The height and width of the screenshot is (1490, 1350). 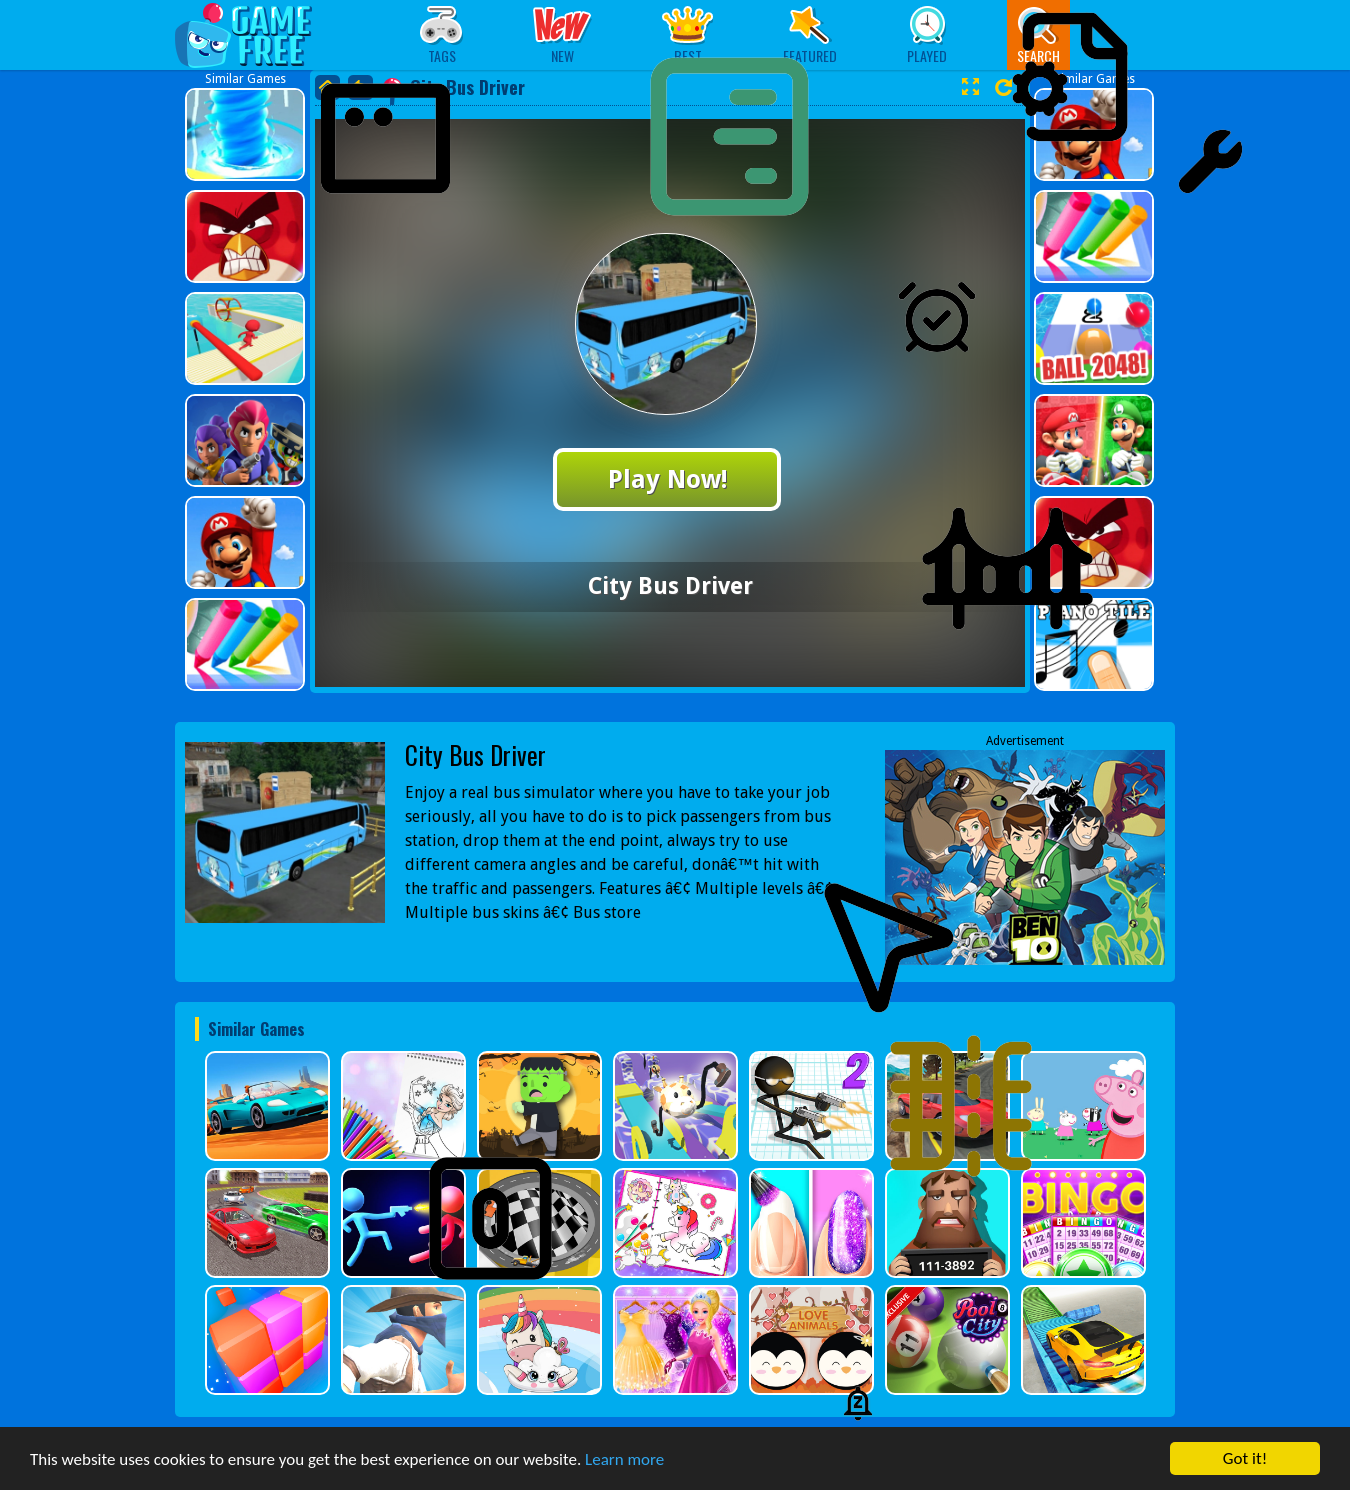 I want to click on notifications are currently snoozed, so click(x=858, y=1403).